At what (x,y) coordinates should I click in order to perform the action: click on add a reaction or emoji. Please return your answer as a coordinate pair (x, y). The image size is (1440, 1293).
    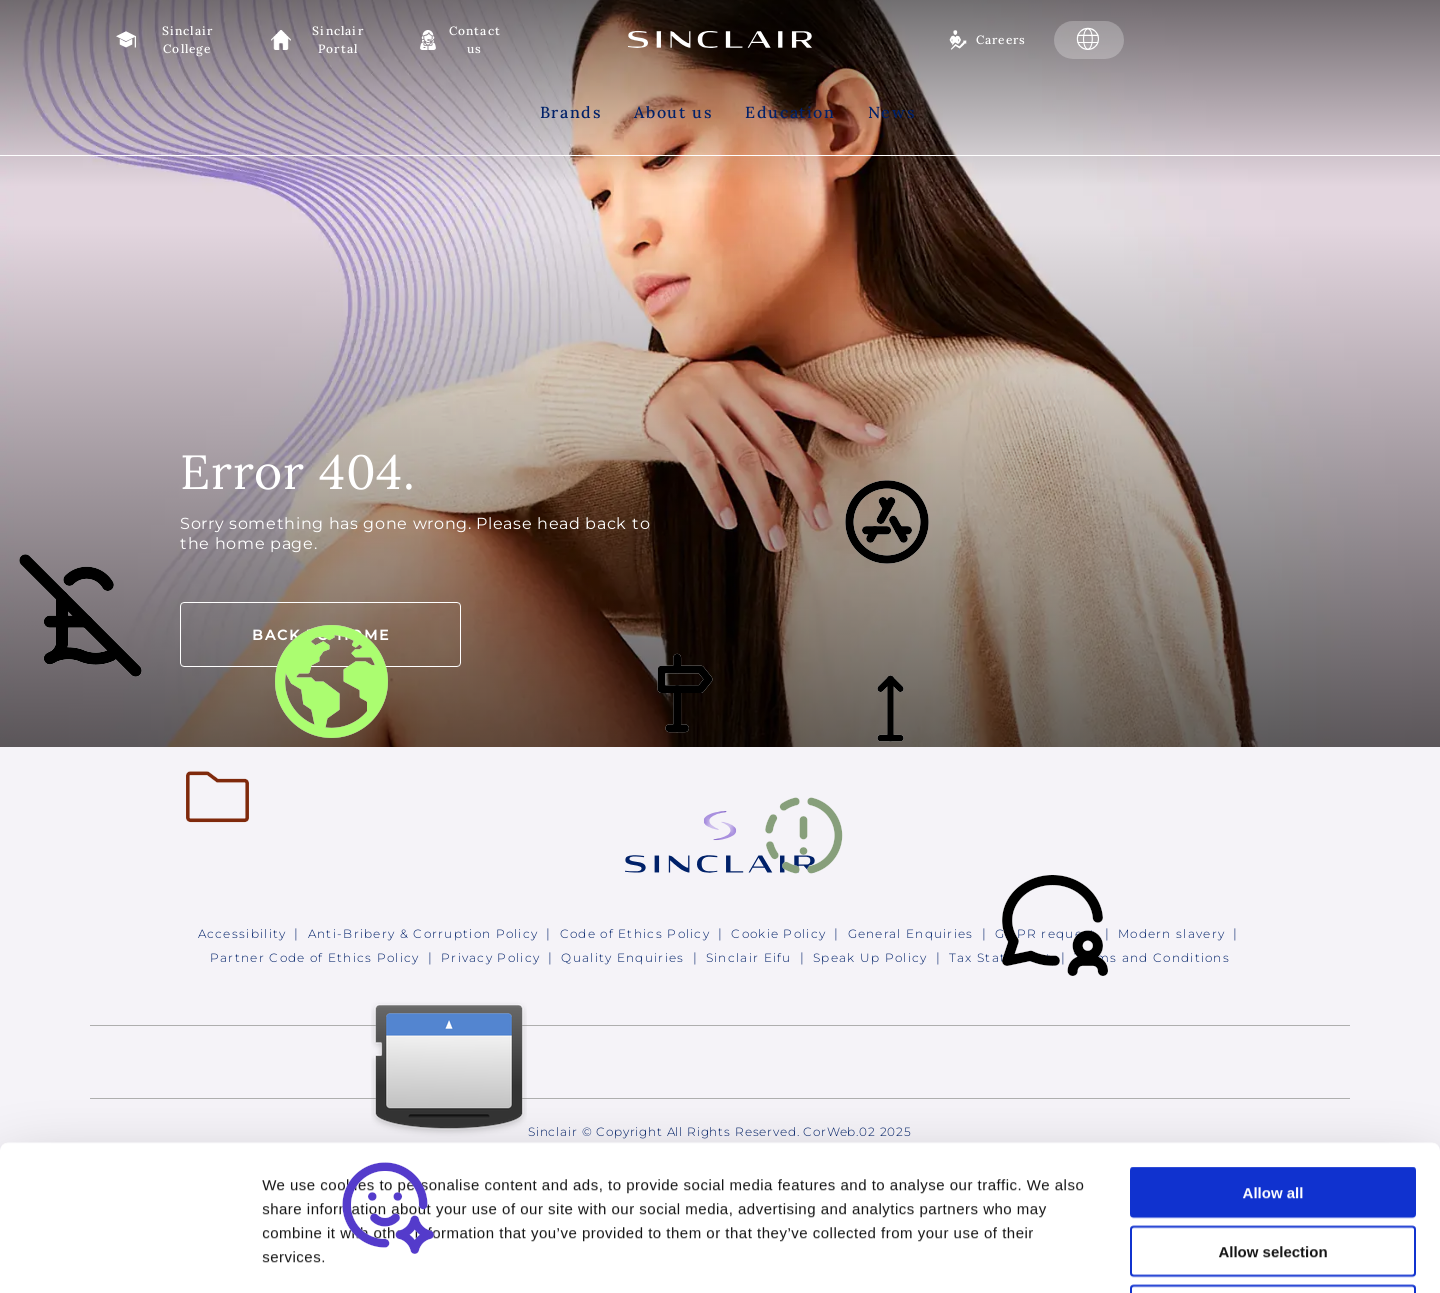
    Looking at the image, I should click on (385, 1205).